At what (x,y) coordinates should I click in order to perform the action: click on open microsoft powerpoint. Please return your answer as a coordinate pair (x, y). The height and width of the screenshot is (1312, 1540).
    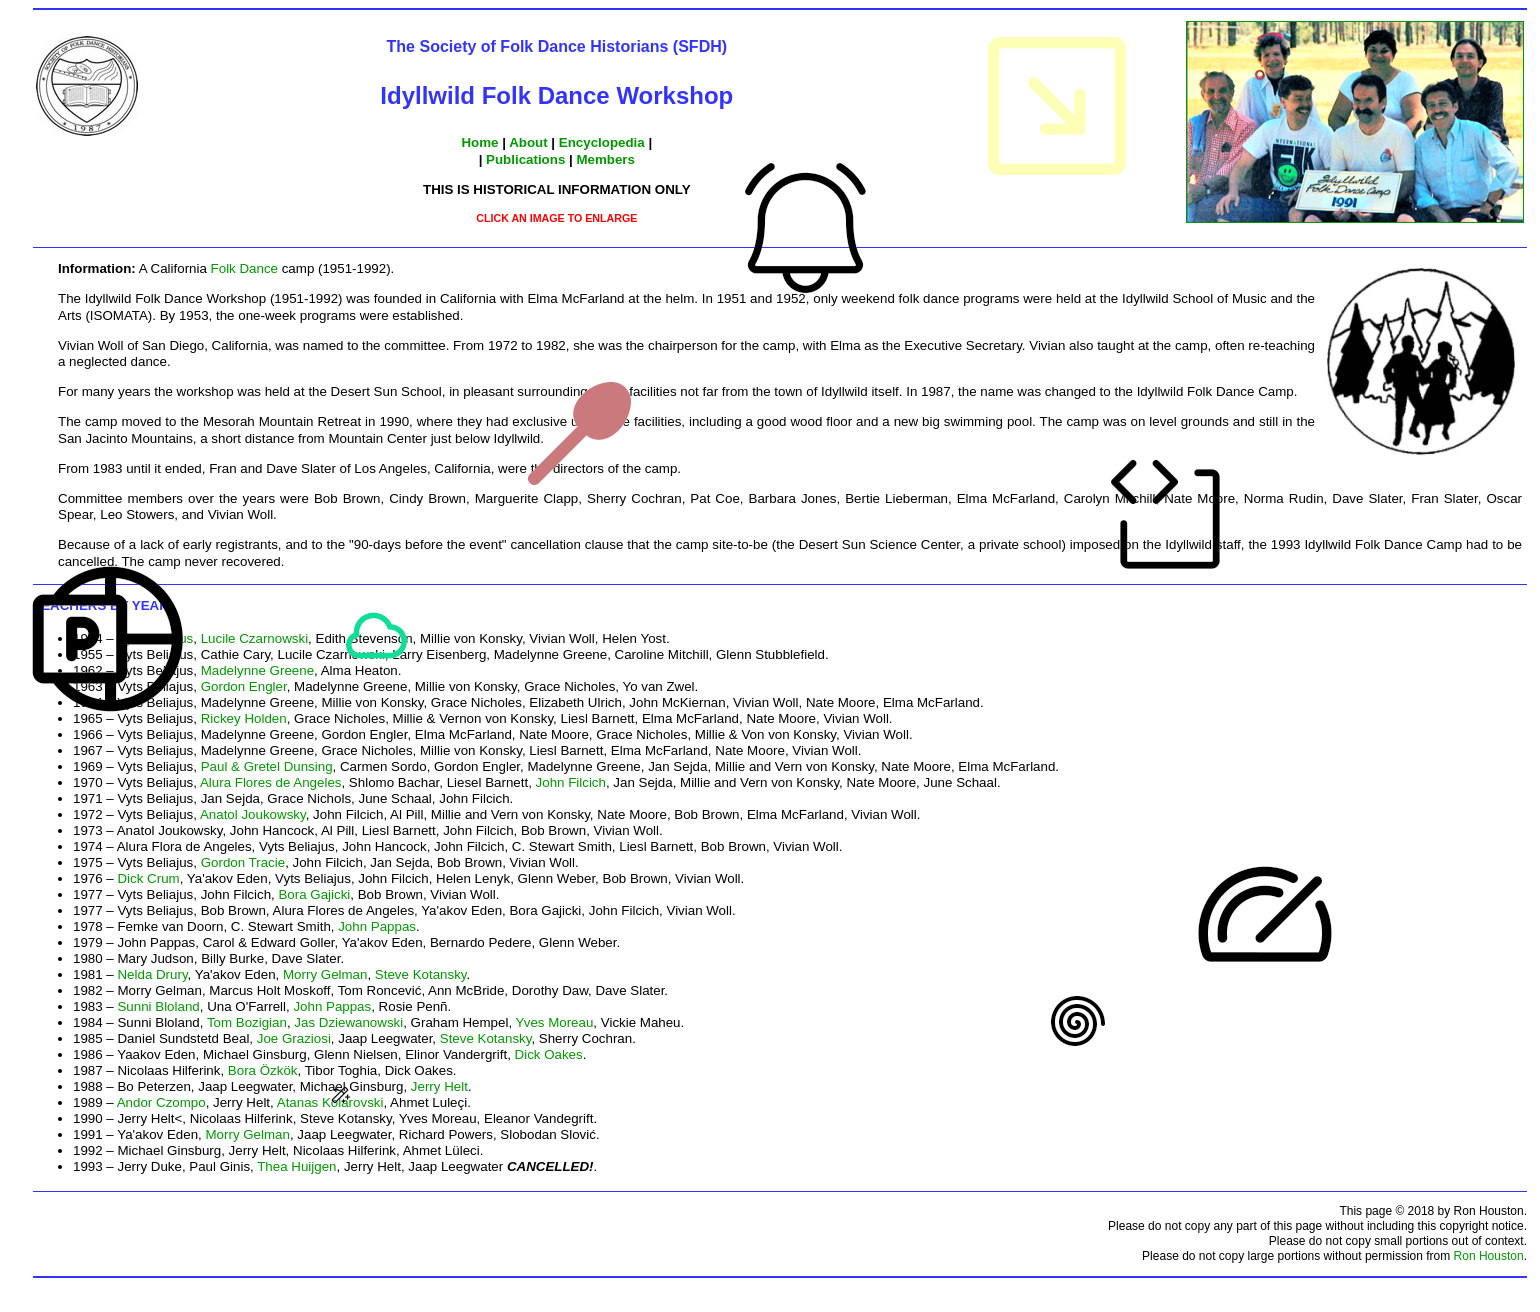
    Looking at the image, I should click on (105, 639).